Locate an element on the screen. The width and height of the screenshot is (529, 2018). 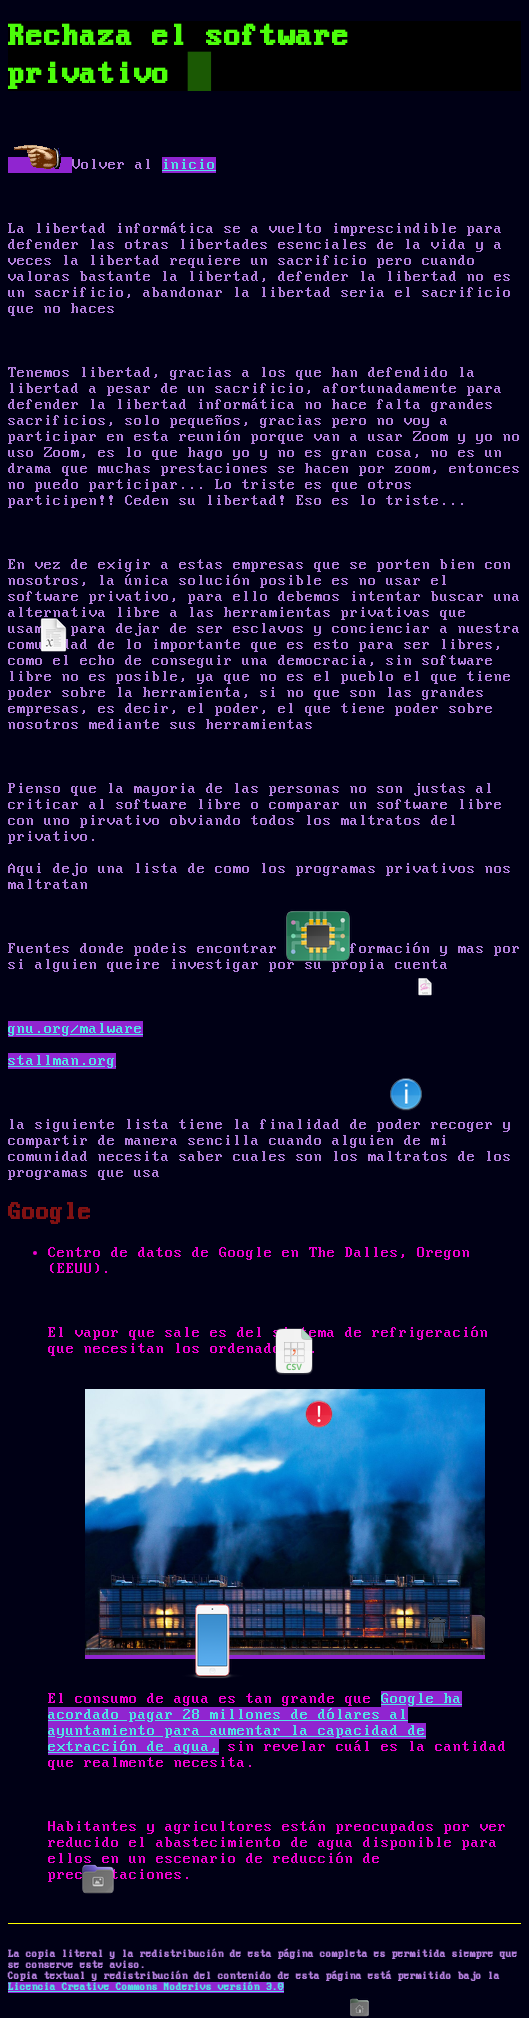
view information or details about this item is located at coordinates (406, 1094).